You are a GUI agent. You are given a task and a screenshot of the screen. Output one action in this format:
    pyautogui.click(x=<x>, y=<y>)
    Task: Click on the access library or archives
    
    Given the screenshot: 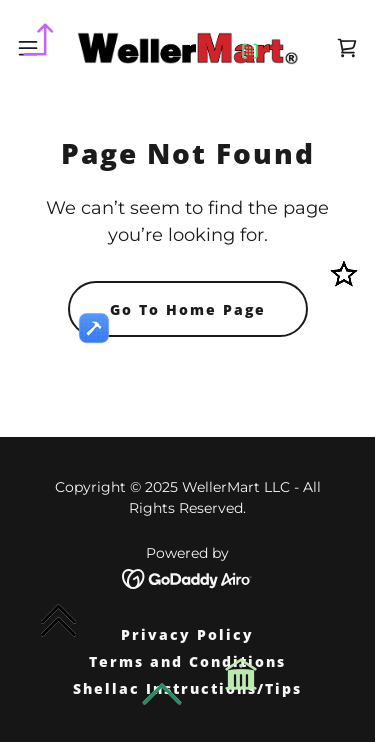 What is the action you would take?
    pyautogui.click(x=241, y=674)
    